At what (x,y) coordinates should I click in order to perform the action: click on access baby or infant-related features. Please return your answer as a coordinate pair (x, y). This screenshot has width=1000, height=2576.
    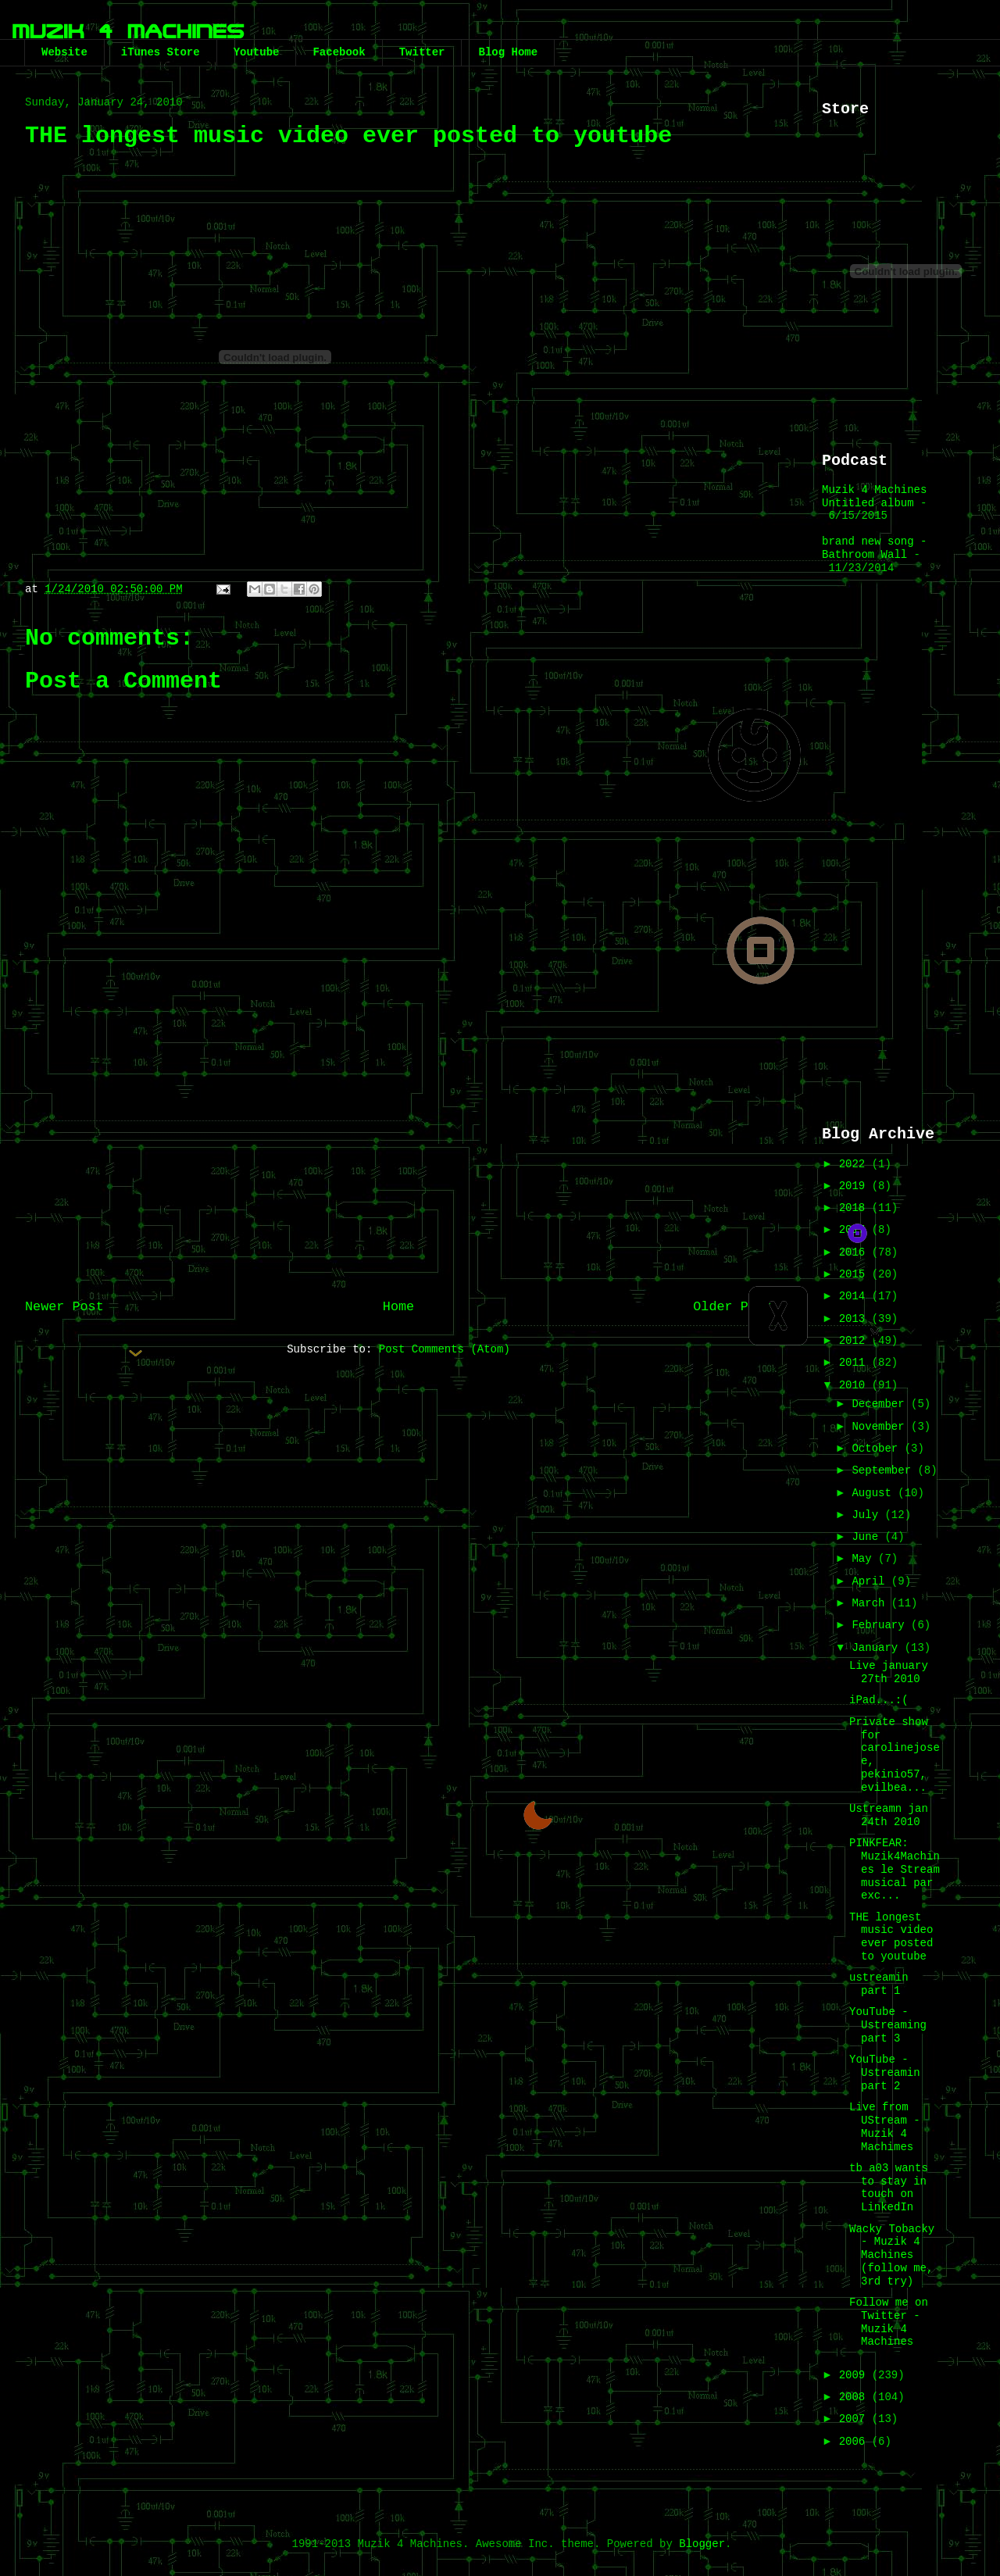
    Looking at the image, I should click on (754, 755).